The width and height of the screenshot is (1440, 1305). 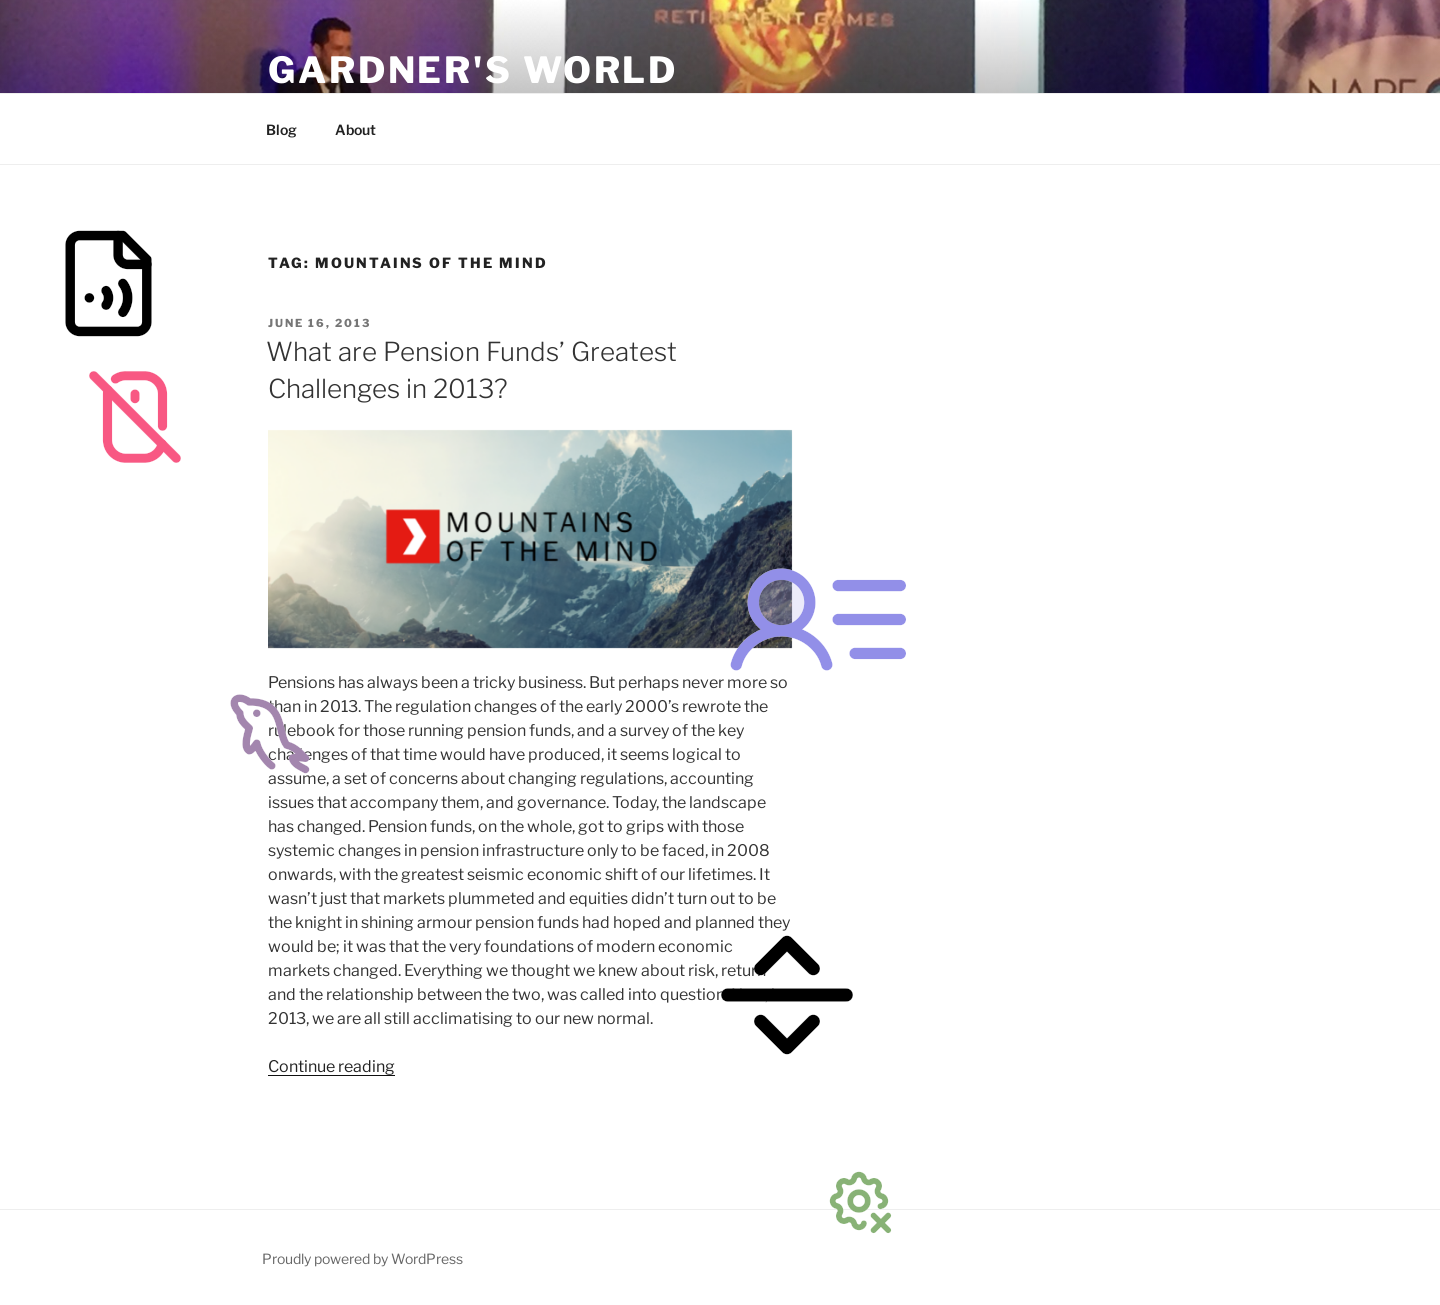 What do you see at coordinates (108, 283) in the screenshot?
I see `open audio file` at bounding box center [108, 283].